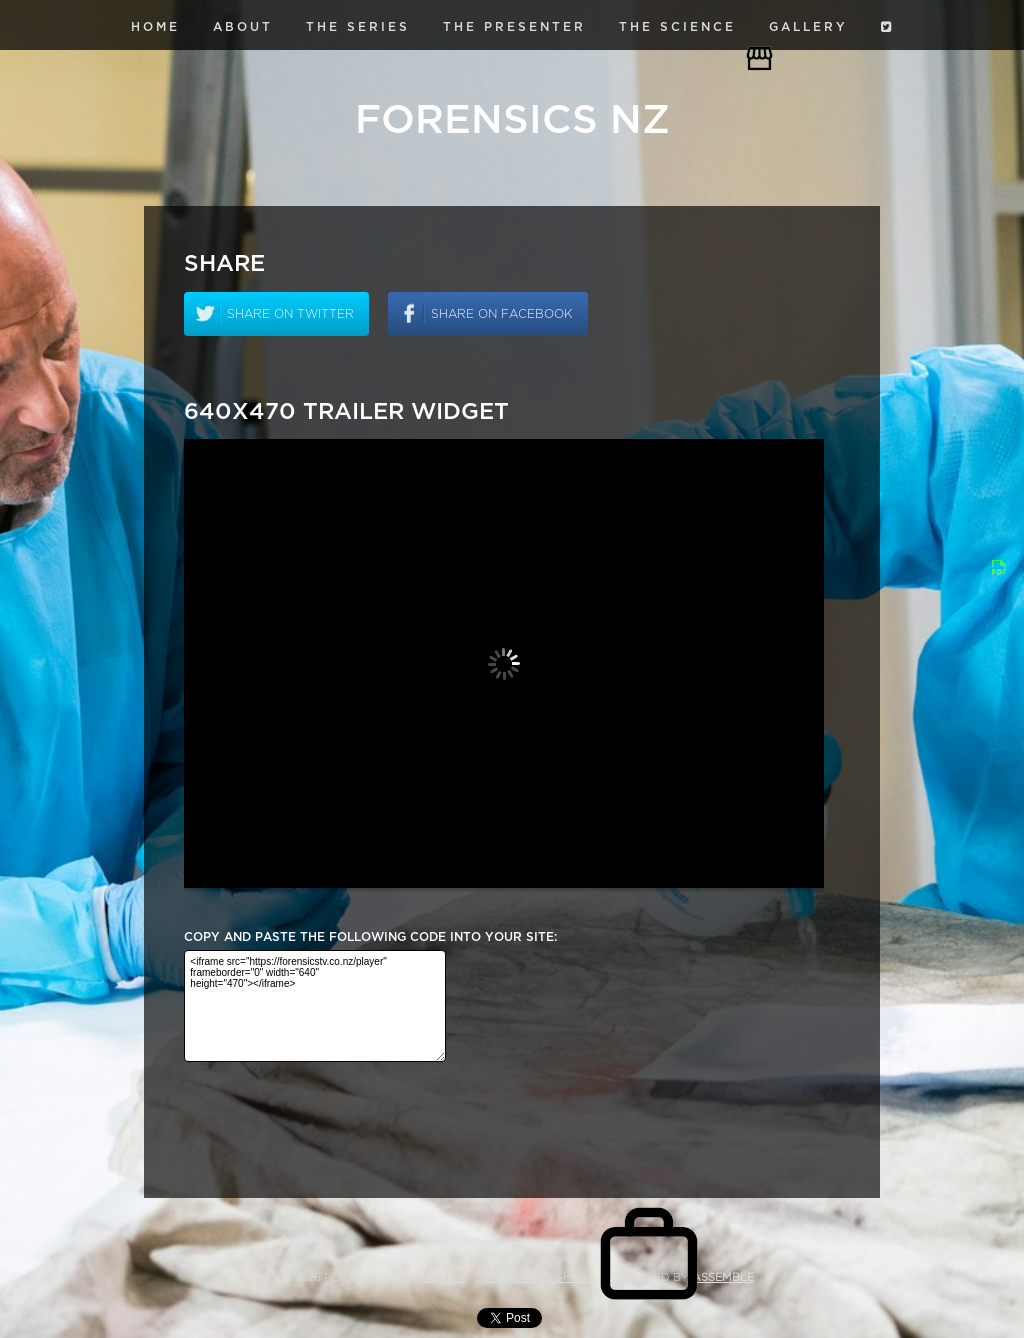 Image resolution: width=1024 pixels, height=1338 pixels. What do you see at coordinates (759, 58) in the screenshot?
I see `browse or access the marketplace` at bounding box center [759, 58].